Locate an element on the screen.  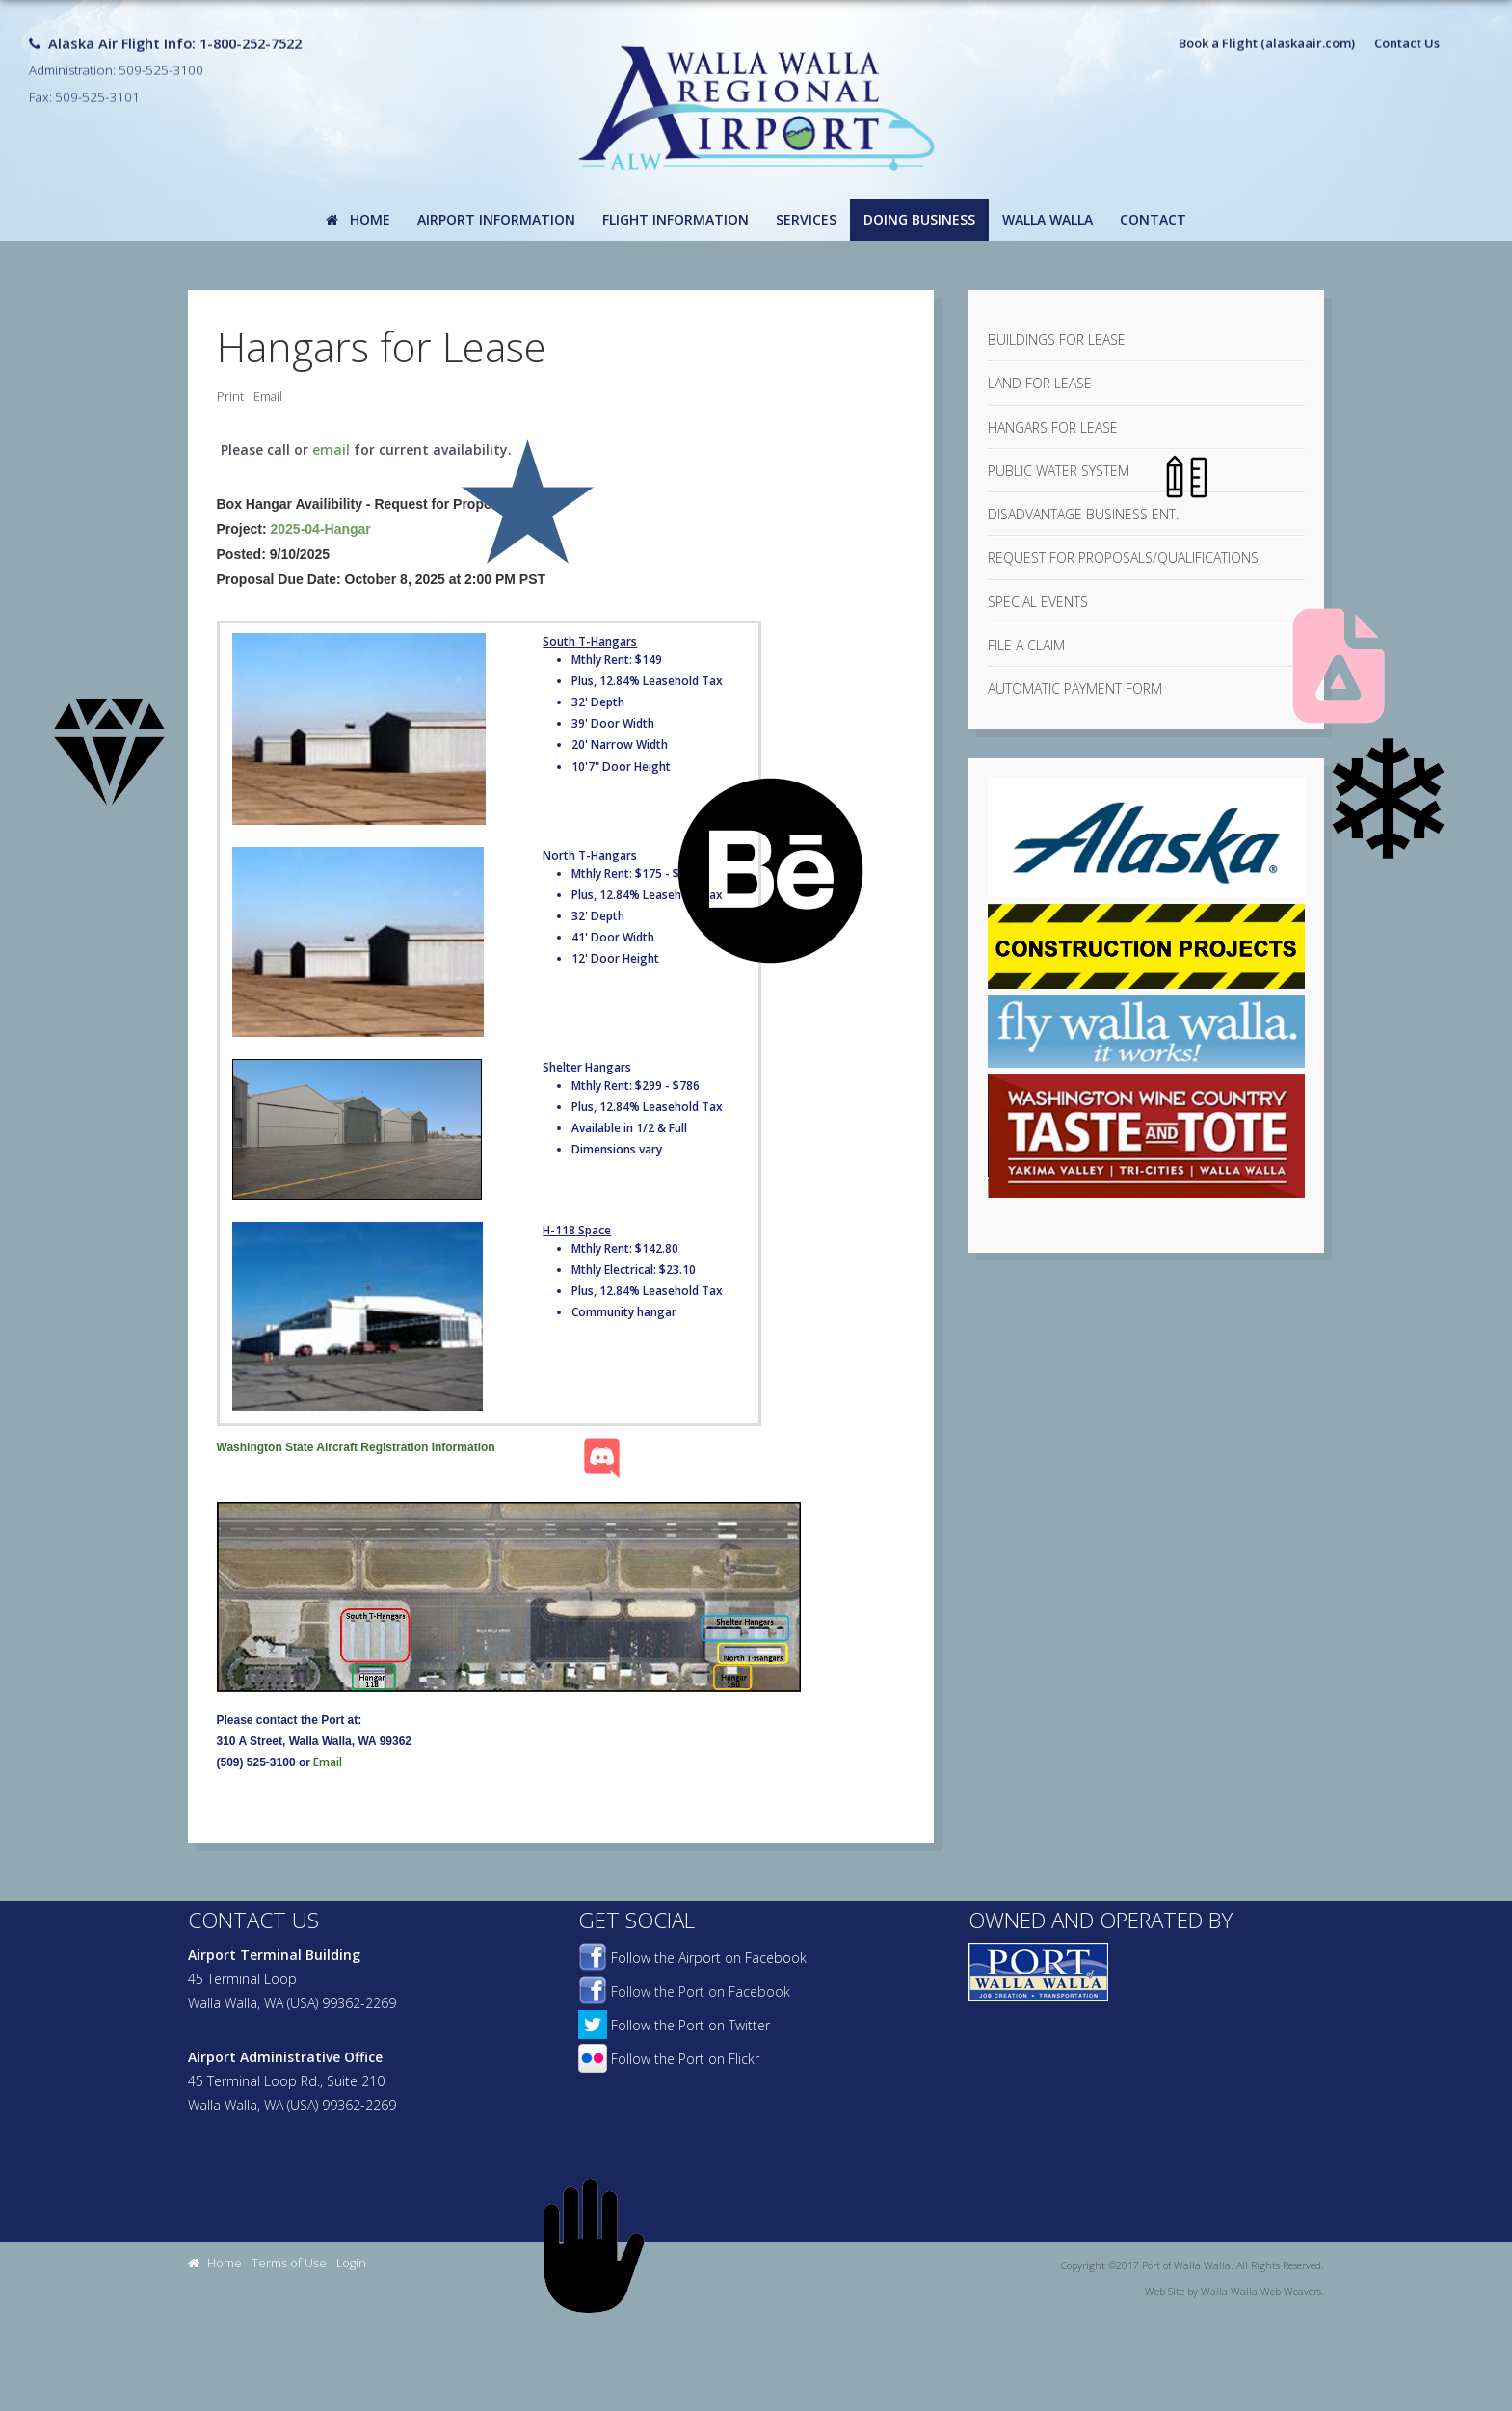
stop or halt an action is located at coordinates (594, 2245).